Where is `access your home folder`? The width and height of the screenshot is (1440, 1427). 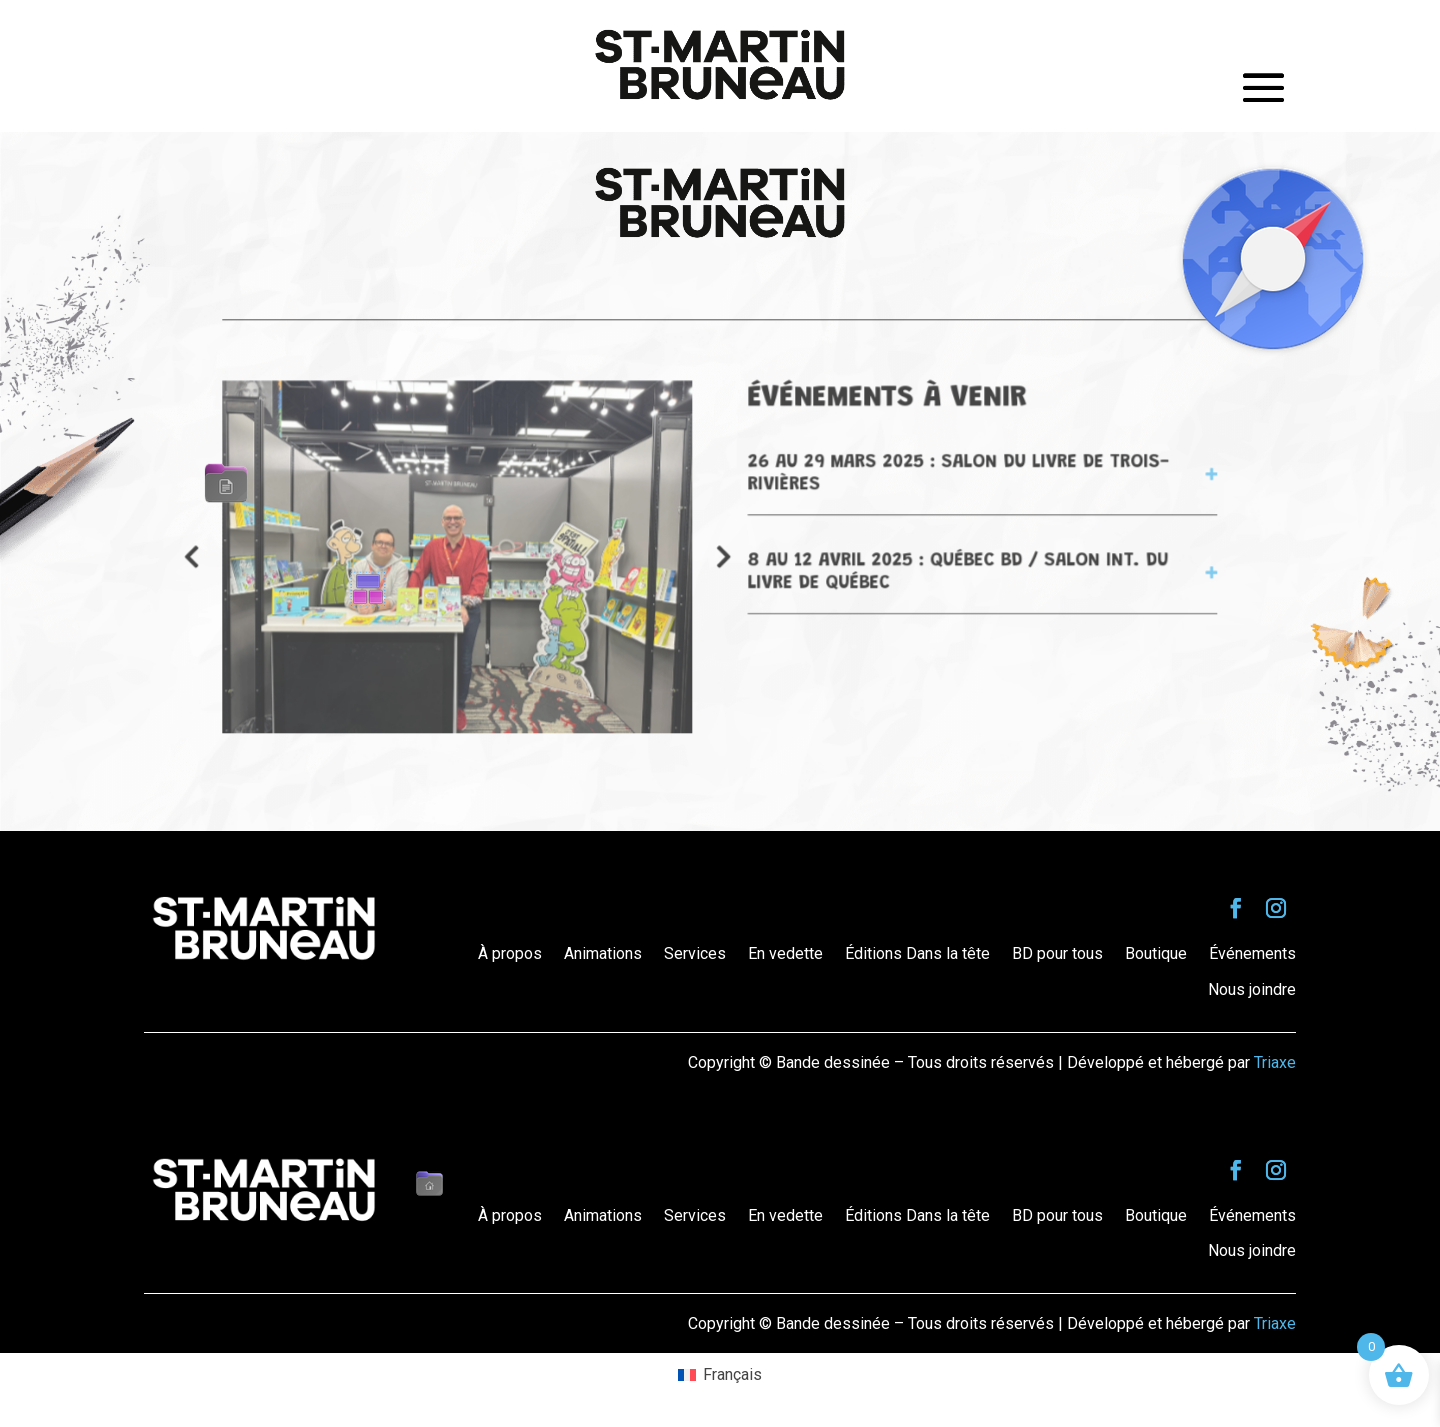
access your home folder is located at coordinates (429, 1183).